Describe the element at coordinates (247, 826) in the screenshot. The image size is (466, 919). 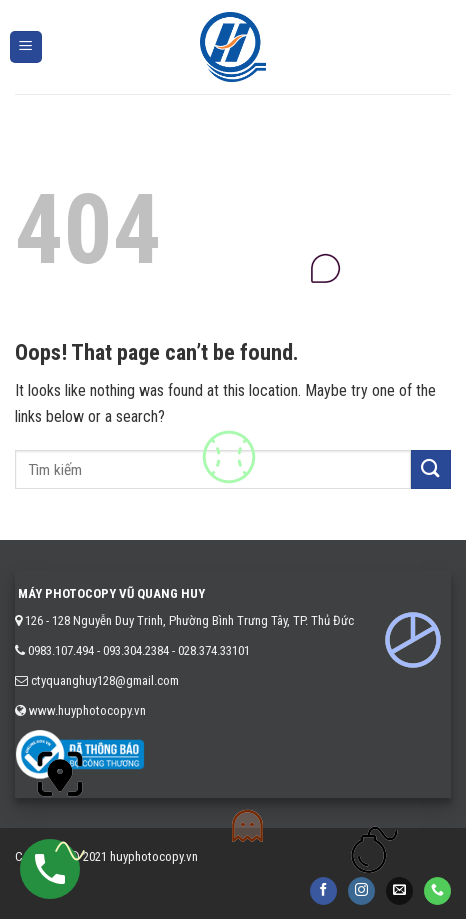
I see `toggle ghost mode or invisible status` at that location.